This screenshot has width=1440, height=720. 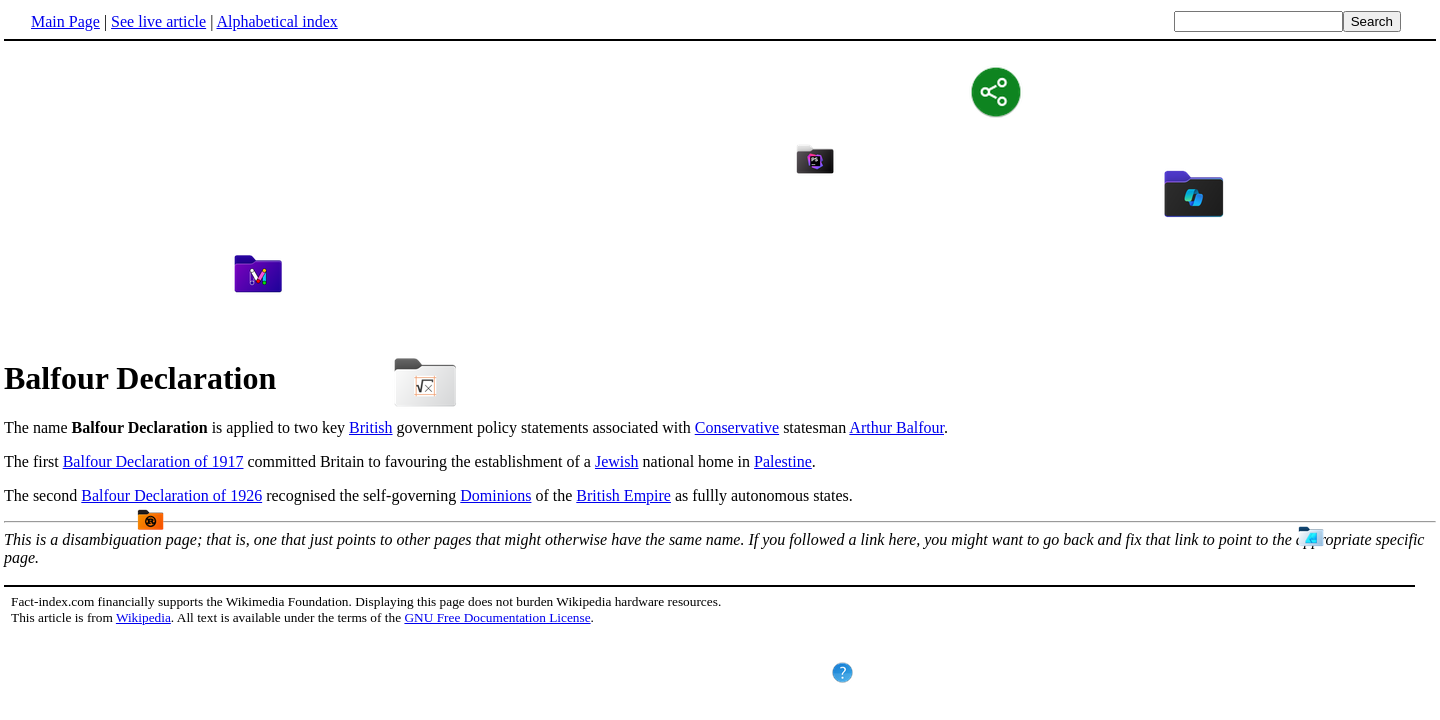 What do you see at coordinates (842, 672) in the screenshot?
I see `access frequently asked questions` at bounding box center [842, 672].